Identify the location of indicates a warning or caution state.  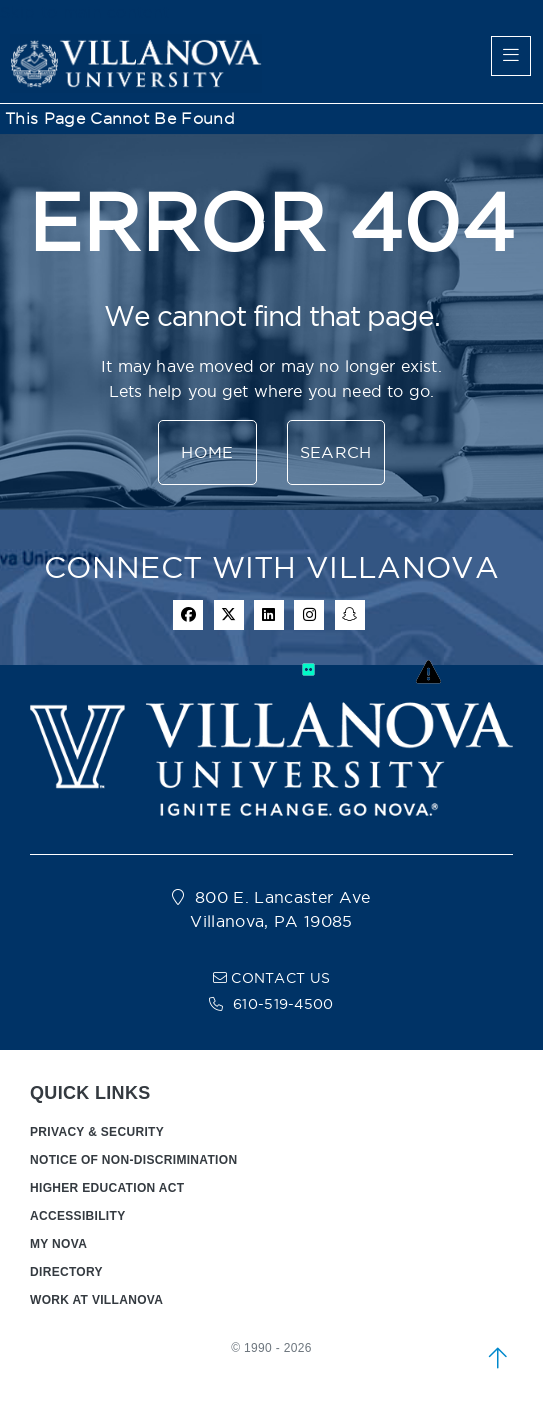
(428, 672).